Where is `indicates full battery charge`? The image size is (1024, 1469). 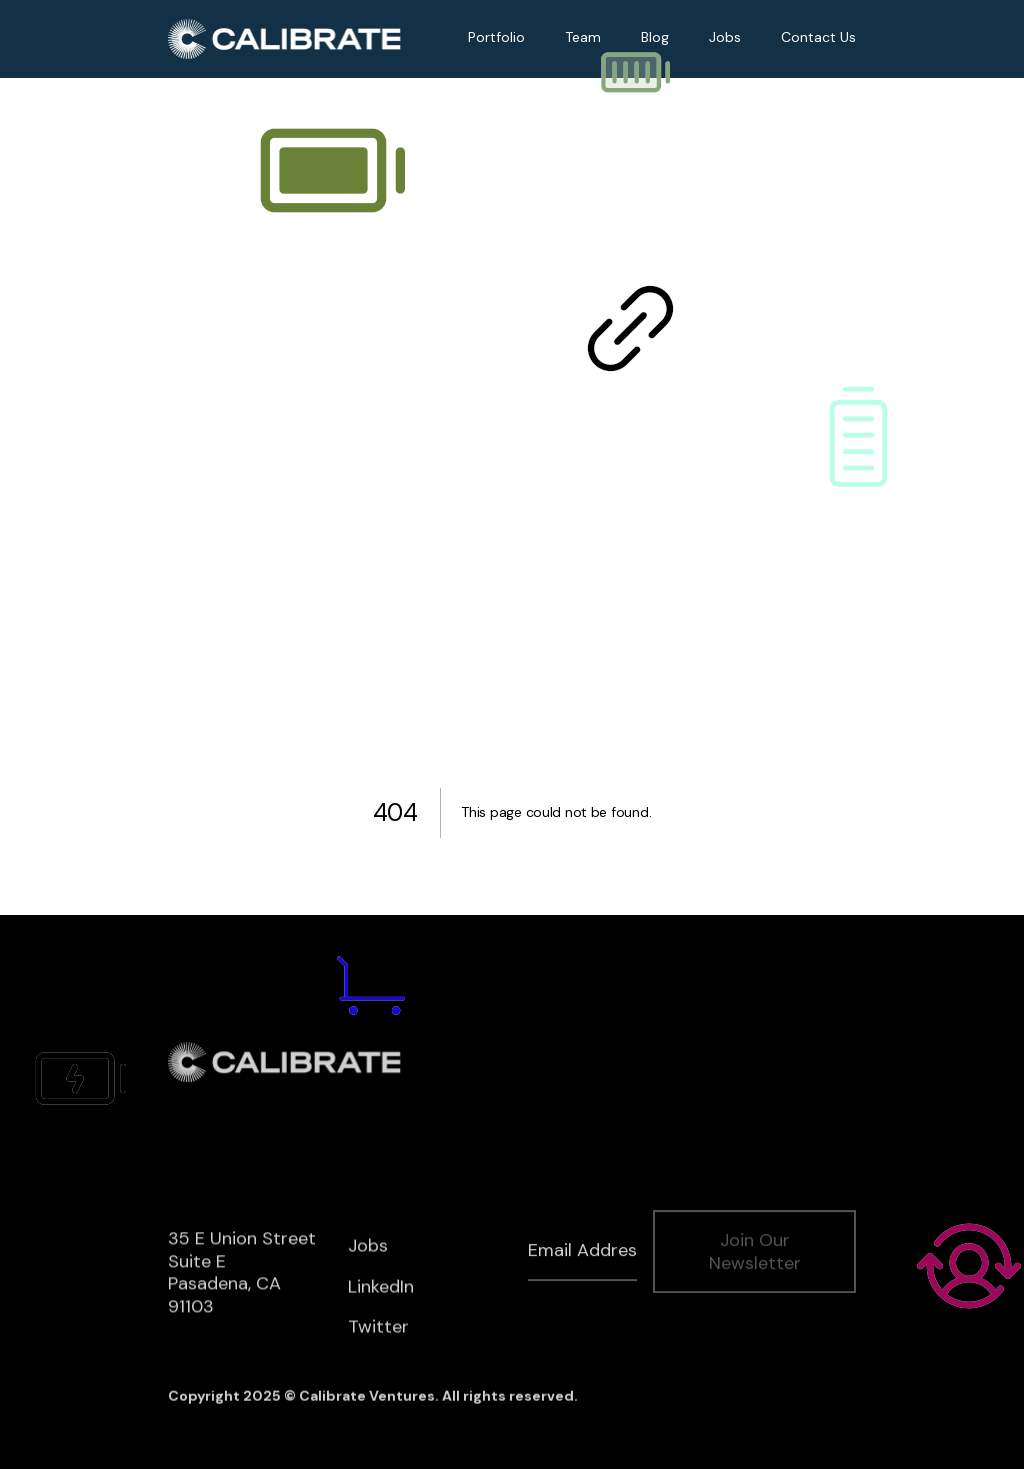 indicates full battery charge is located at coordinates (858, 438).